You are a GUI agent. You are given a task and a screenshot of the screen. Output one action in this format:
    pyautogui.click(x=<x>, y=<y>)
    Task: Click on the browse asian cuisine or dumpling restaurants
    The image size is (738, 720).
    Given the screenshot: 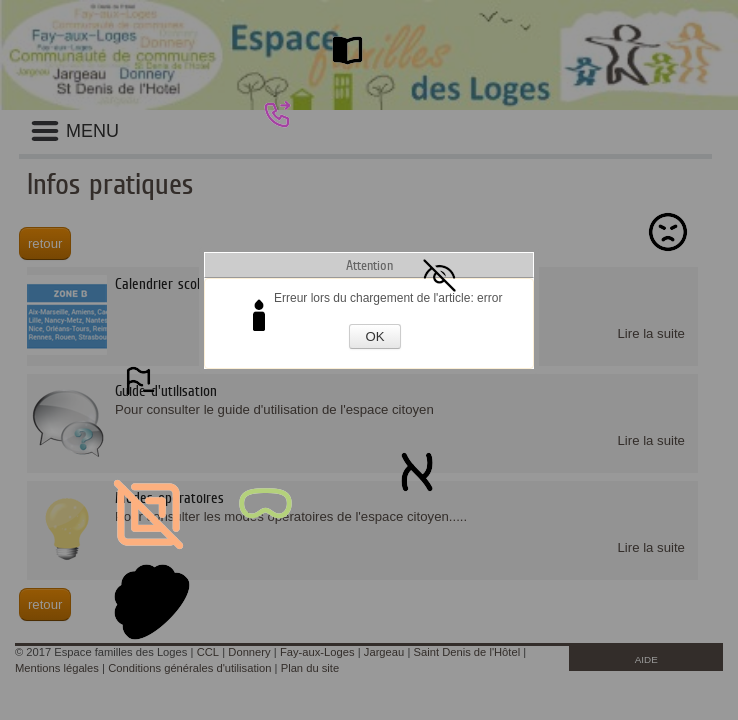 What is the action you would take?
    pyautogui.click(x=152, y=602)
    